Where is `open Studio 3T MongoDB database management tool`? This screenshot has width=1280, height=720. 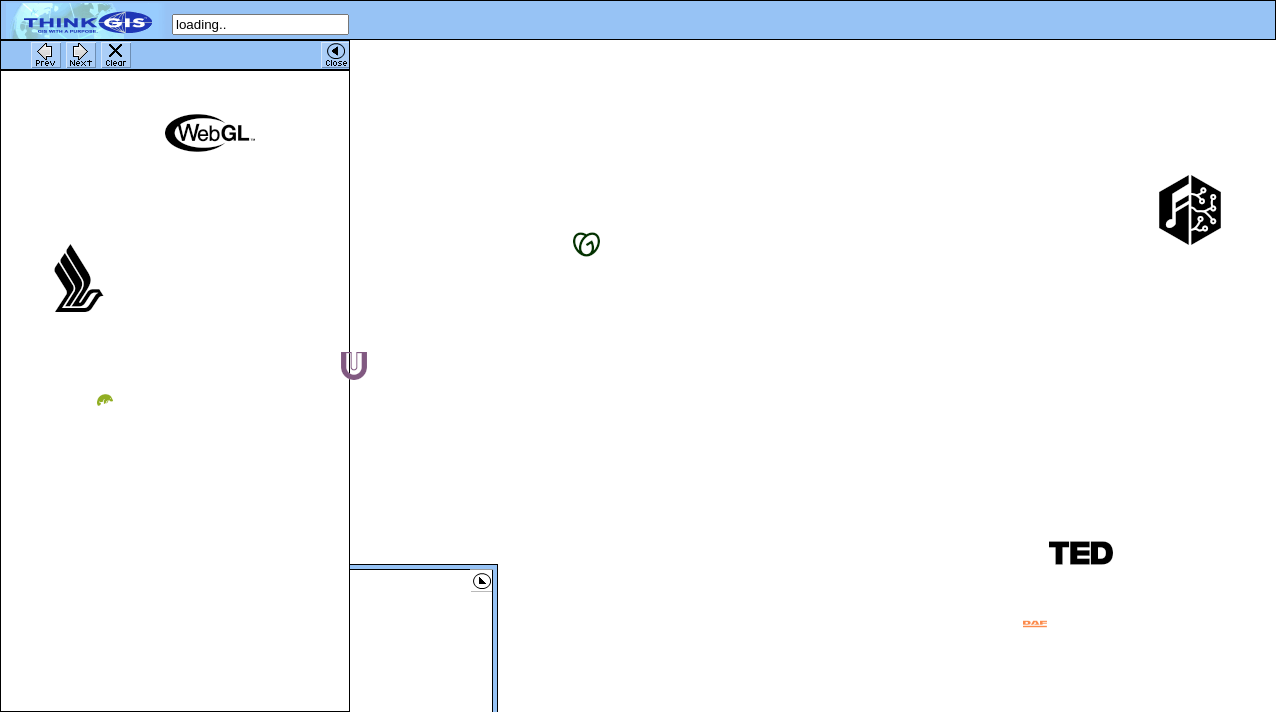
open Studio 3T MongoDB database management tool is located at coordinates (105, 400).